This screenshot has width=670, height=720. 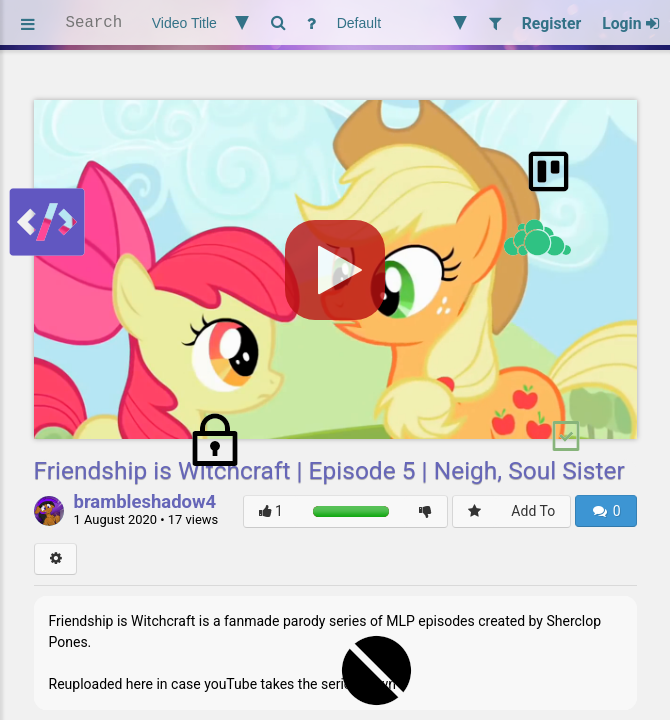 I want to click on open code editor or development tools, so click(x=47, y=222).